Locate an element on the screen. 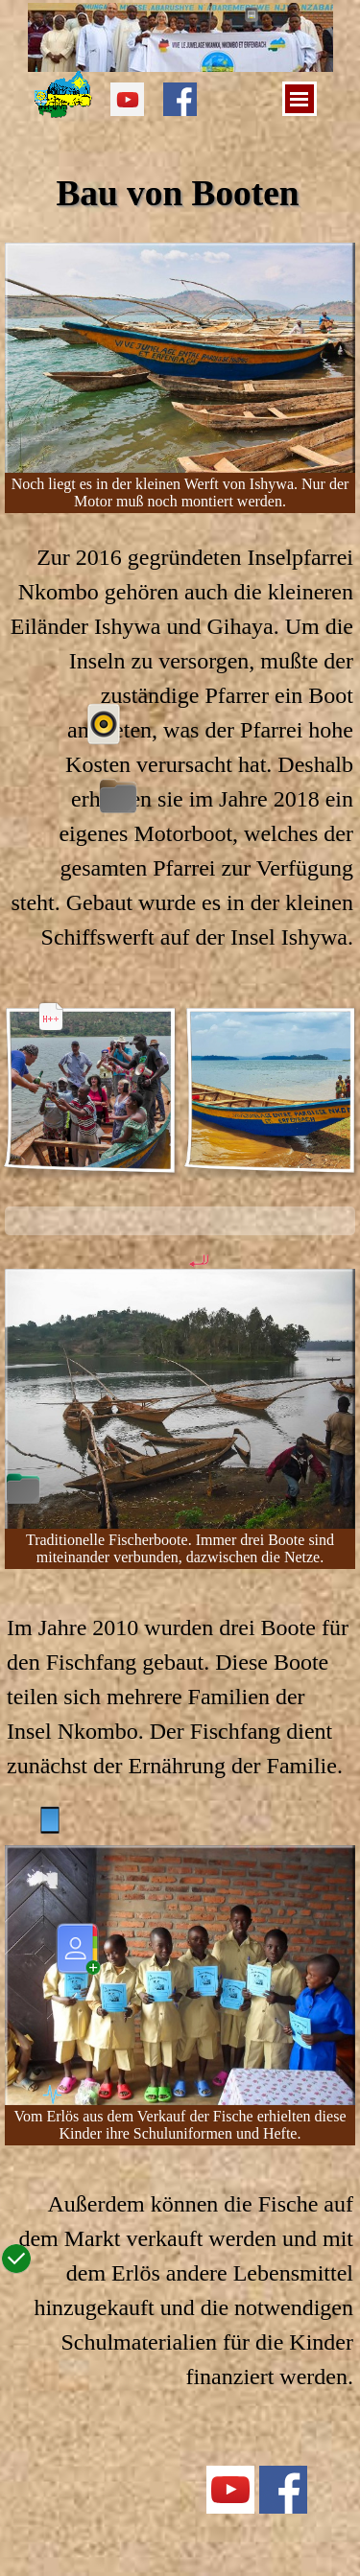 The height and width of the screenshot is (2576, 360). view system activity or performance trace is located at coordinates (52, 2094).